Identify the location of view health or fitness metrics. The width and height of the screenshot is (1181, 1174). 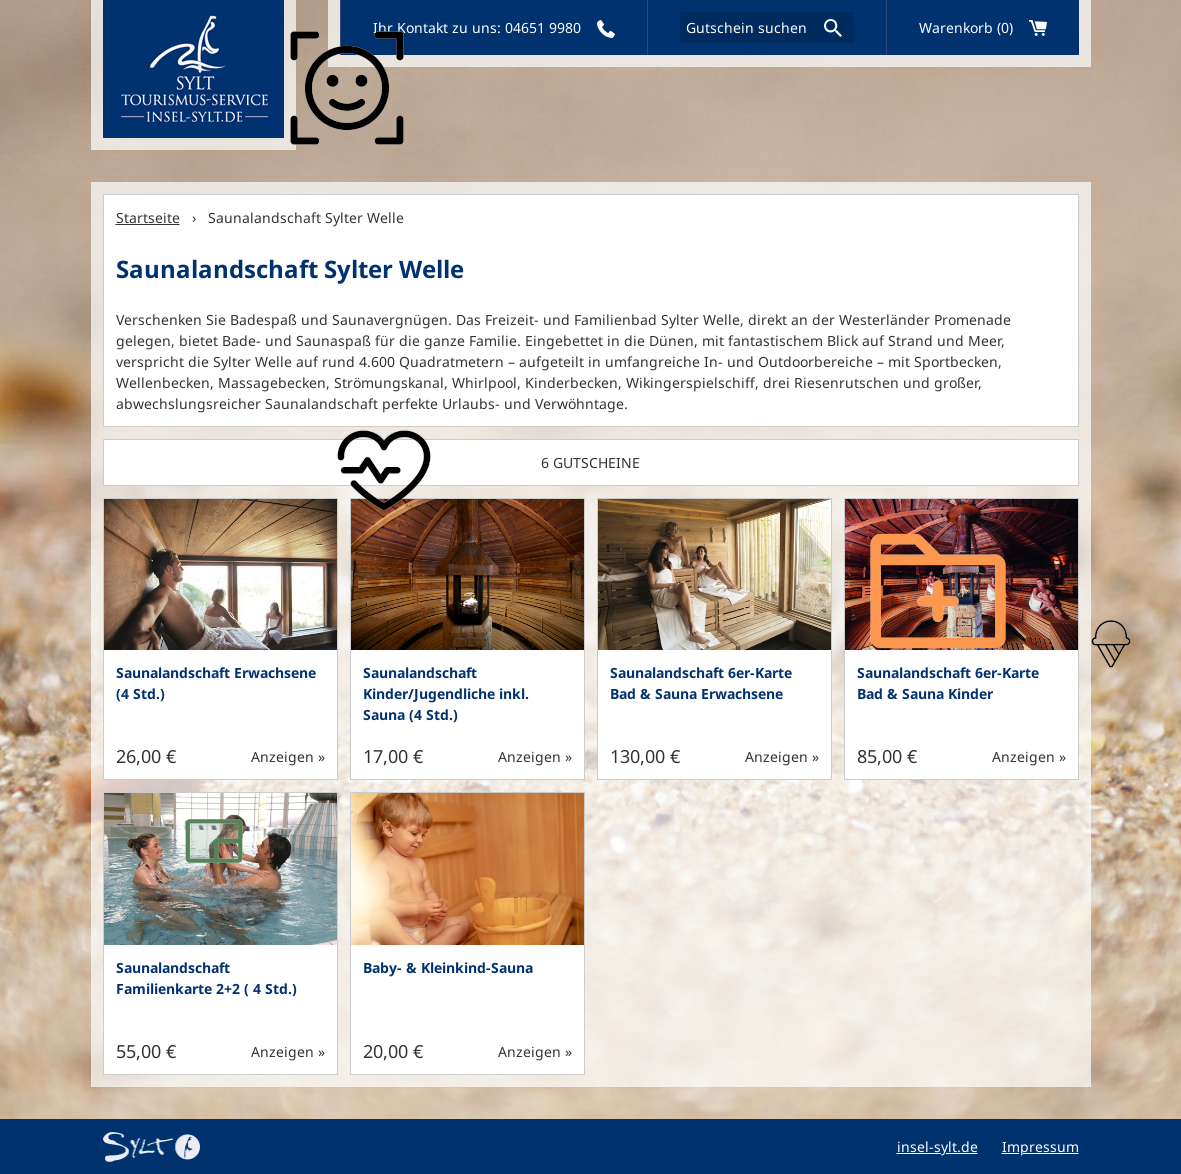
(384, 467).